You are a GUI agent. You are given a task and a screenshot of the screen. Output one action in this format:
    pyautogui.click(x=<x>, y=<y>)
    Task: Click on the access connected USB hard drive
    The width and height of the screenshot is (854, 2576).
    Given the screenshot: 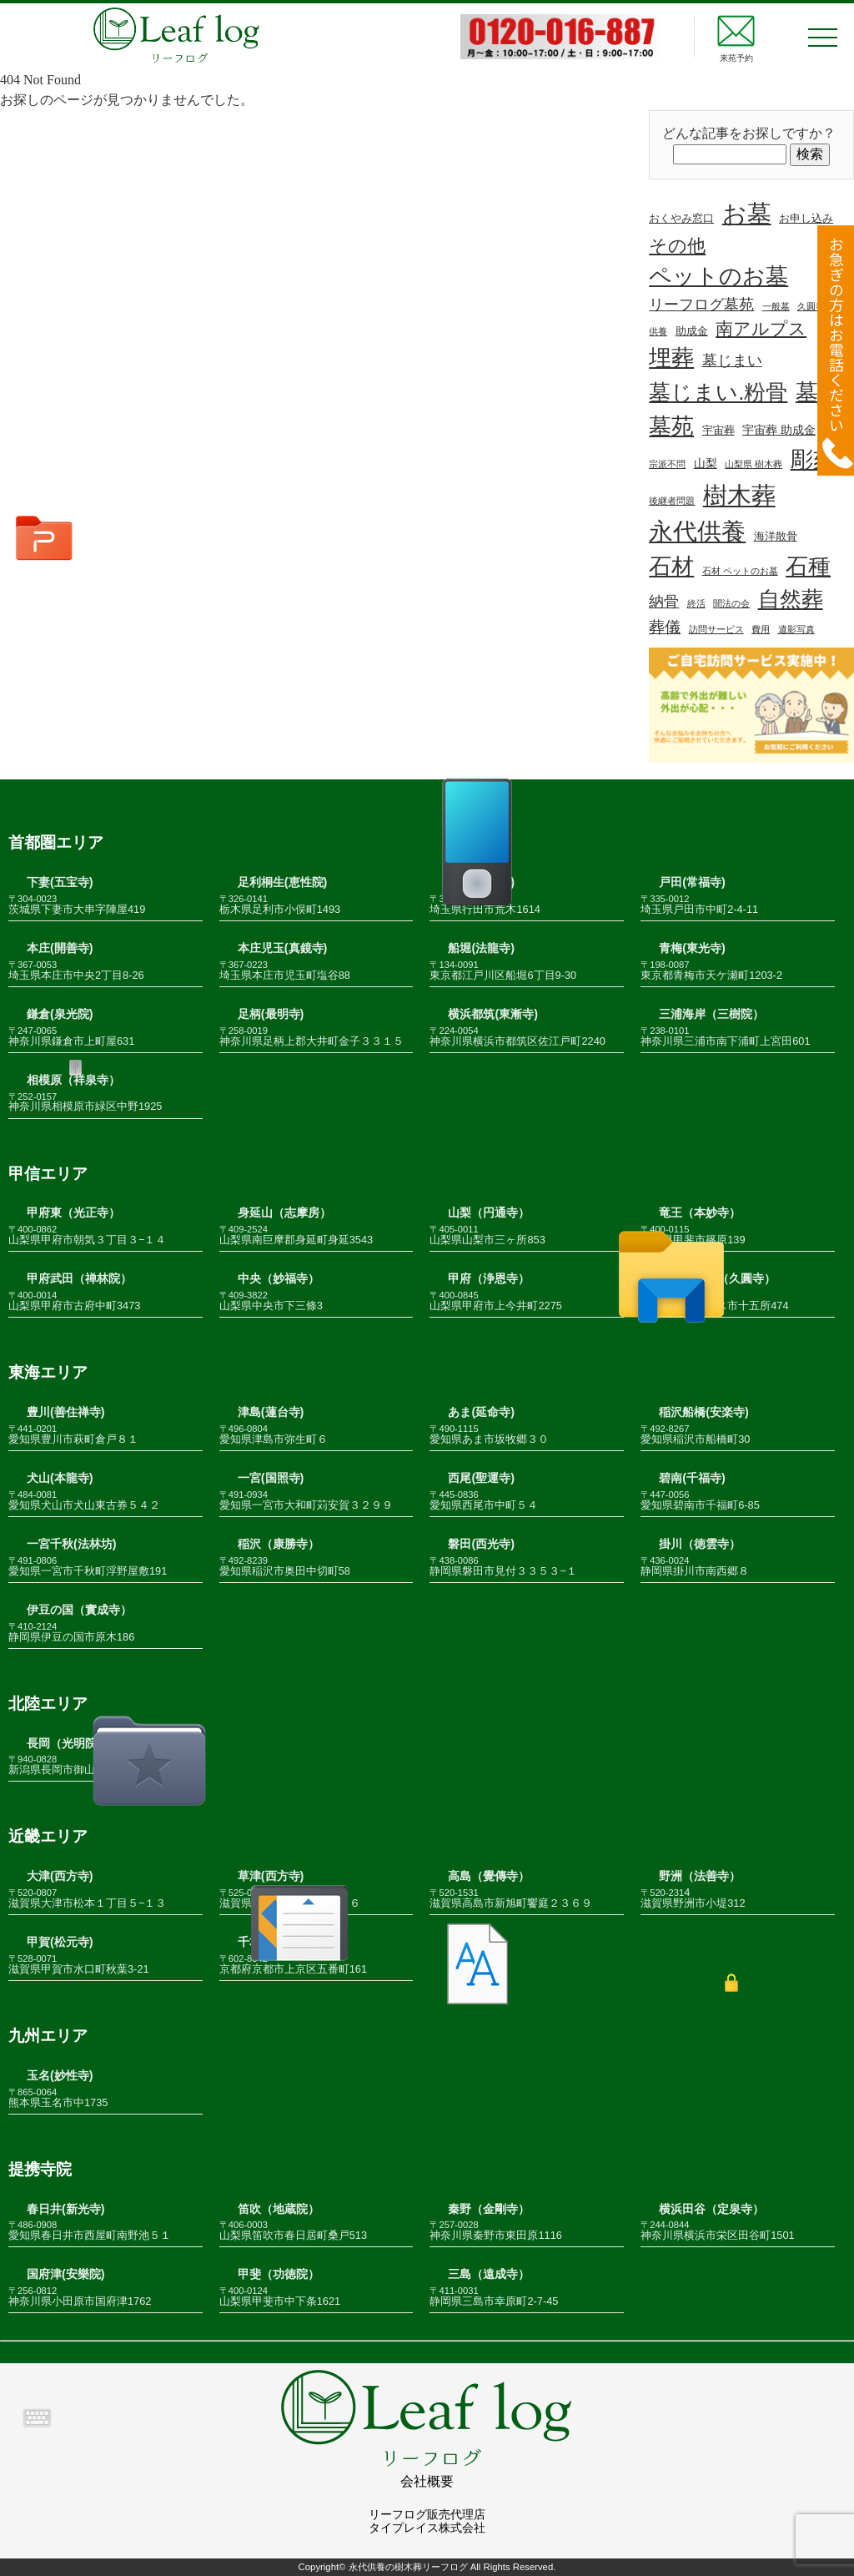 What is the action you would take?
    pyautogui.click(x=75, y=1067)
    